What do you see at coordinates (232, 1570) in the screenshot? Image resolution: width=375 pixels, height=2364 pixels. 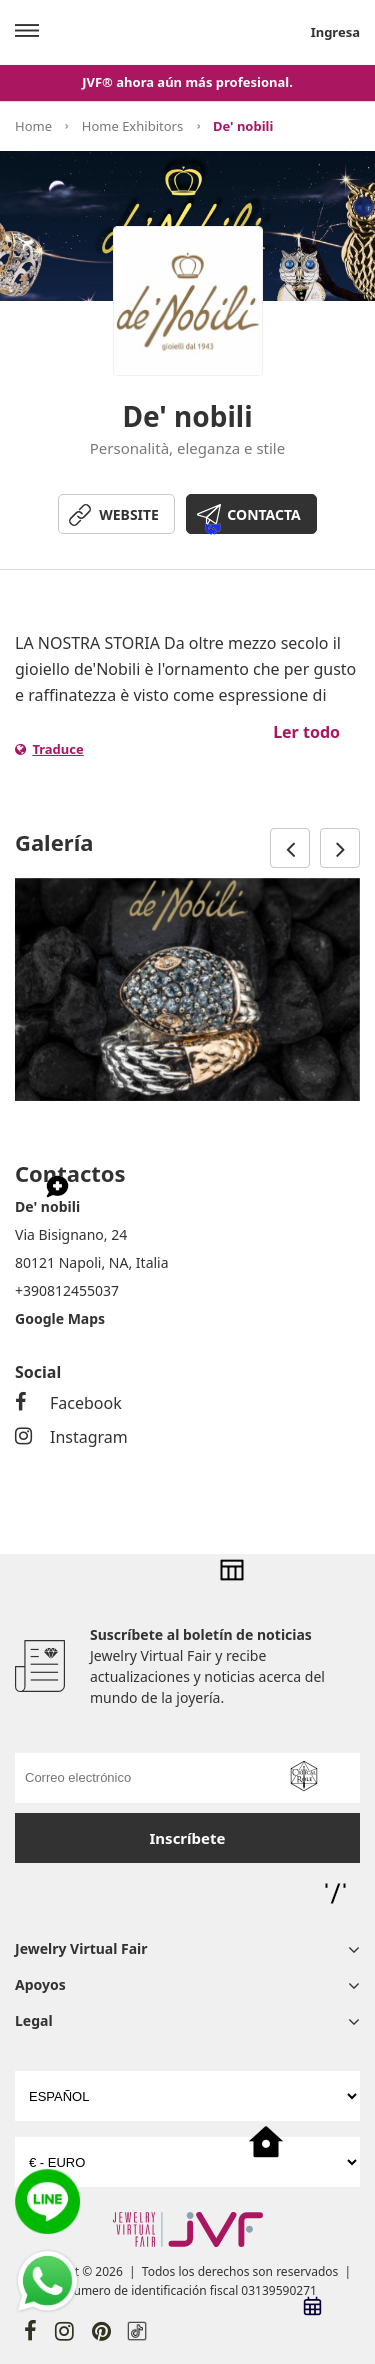 I see `insert a table into a document` at bounding box center [232, 1570].